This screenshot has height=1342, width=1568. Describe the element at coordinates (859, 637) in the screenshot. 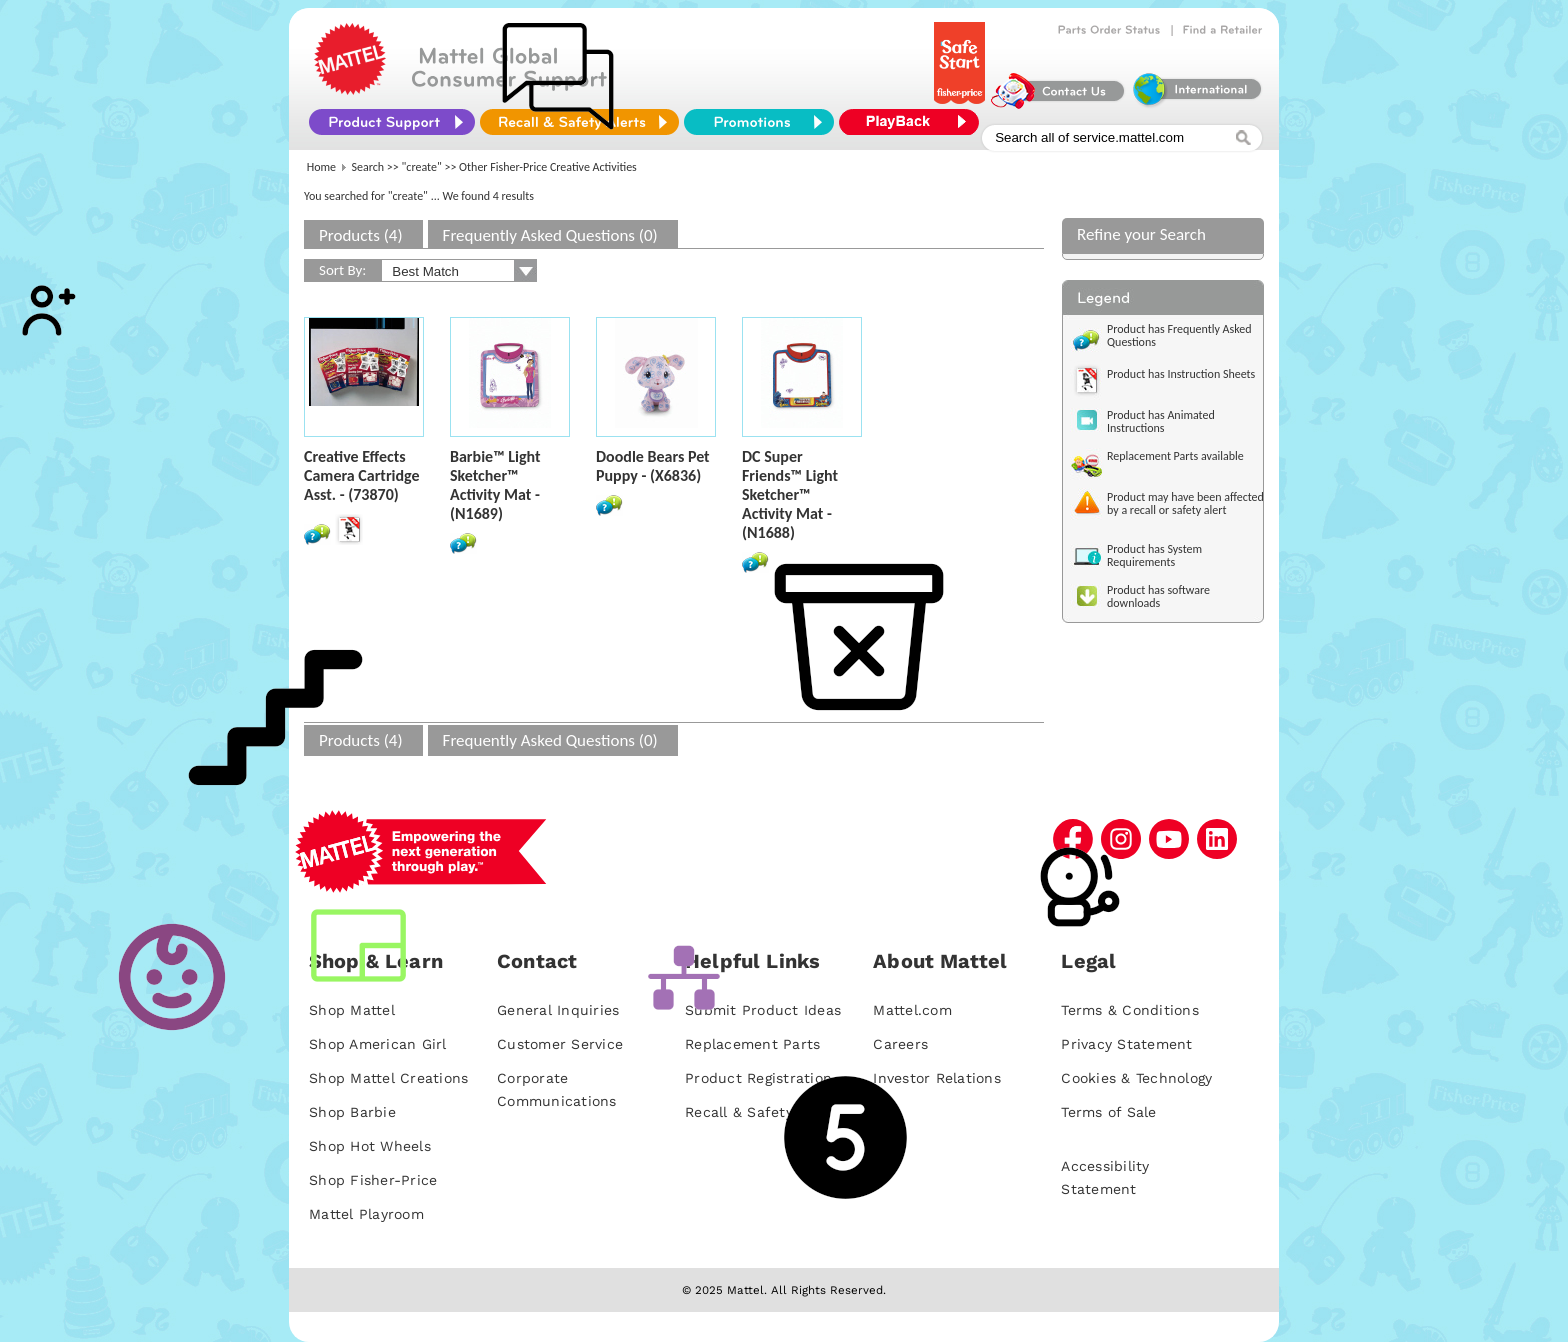

I see `delete selected item` at that location.